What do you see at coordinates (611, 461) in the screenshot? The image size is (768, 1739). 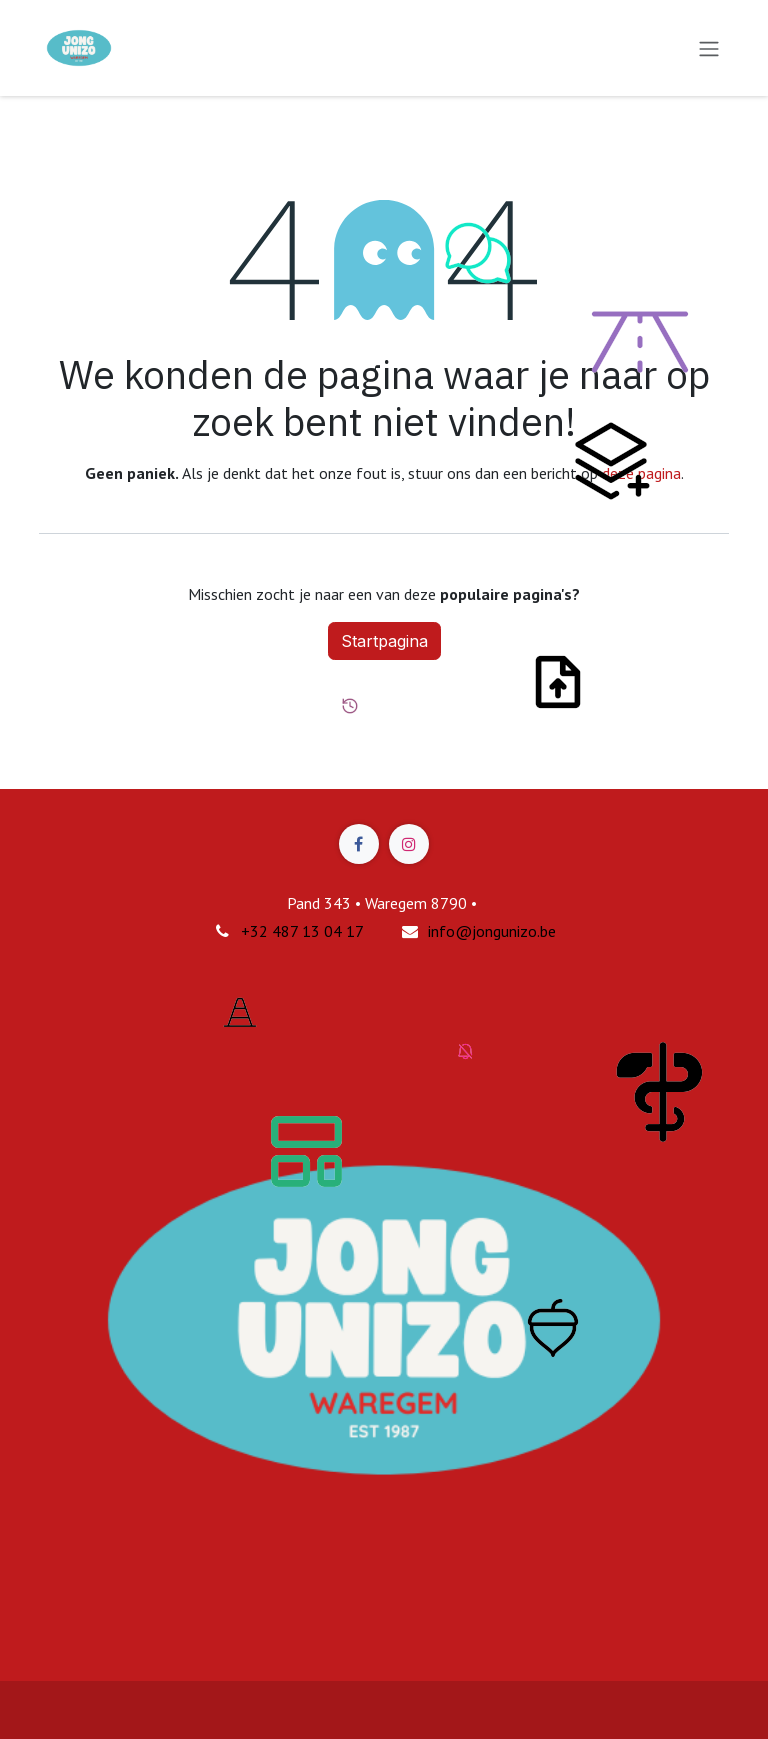 I see `add a new layer to the stack` at bounding box center [611, 461].